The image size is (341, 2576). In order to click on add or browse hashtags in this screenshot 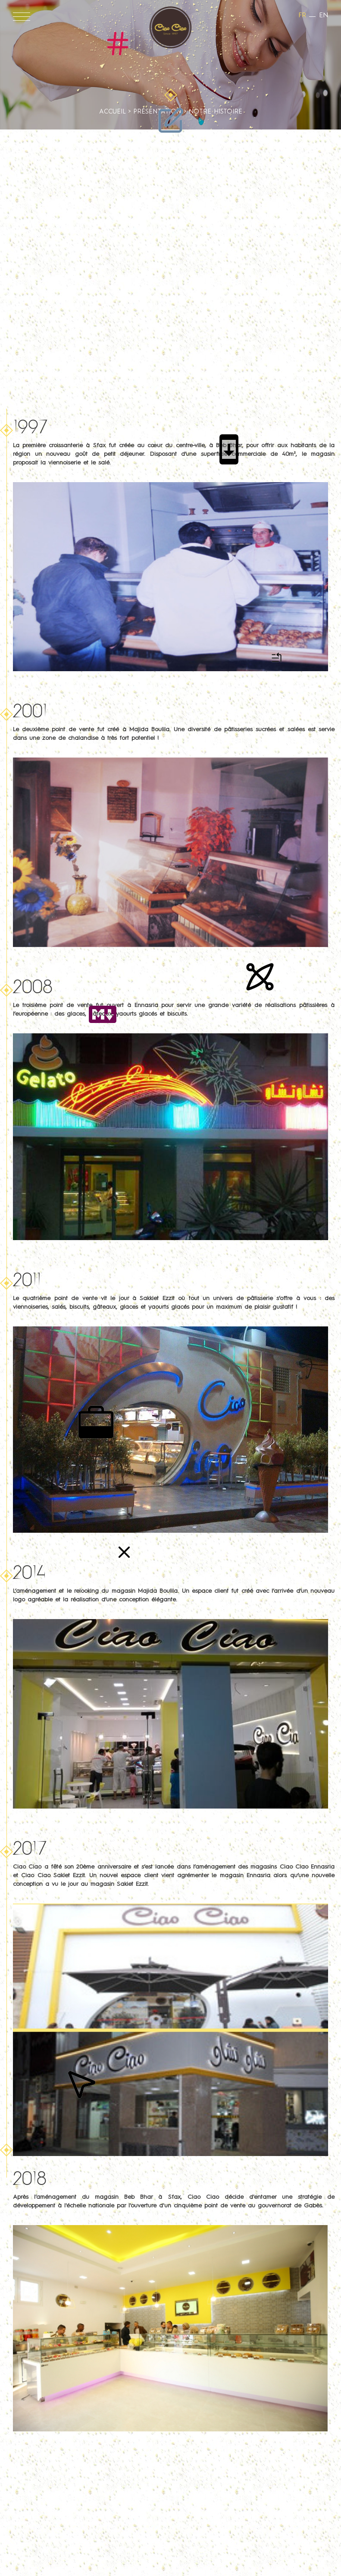, I will do `click(118, 44)`.